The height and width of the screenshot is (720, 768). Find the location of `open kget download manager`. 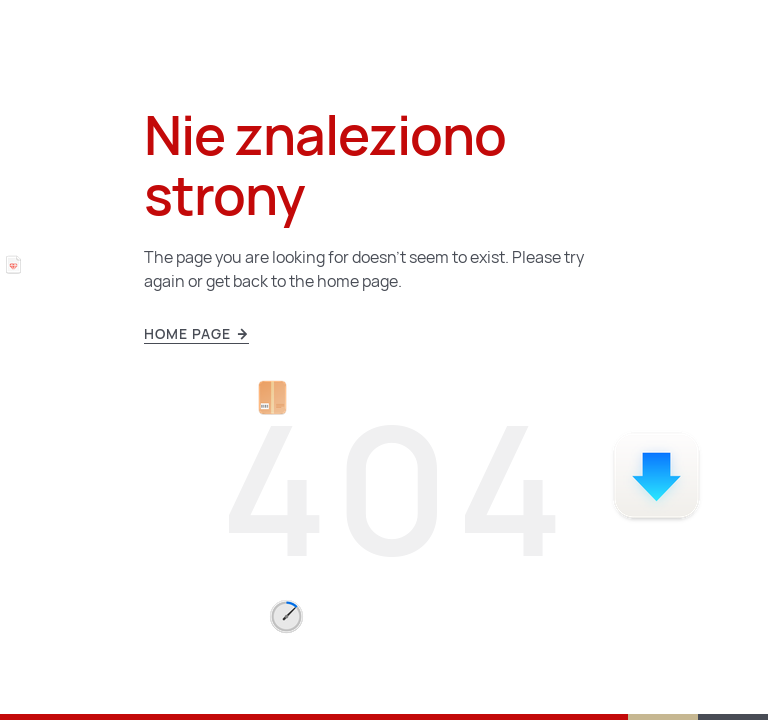

open kget download manager is located at coordinates (656, 475).